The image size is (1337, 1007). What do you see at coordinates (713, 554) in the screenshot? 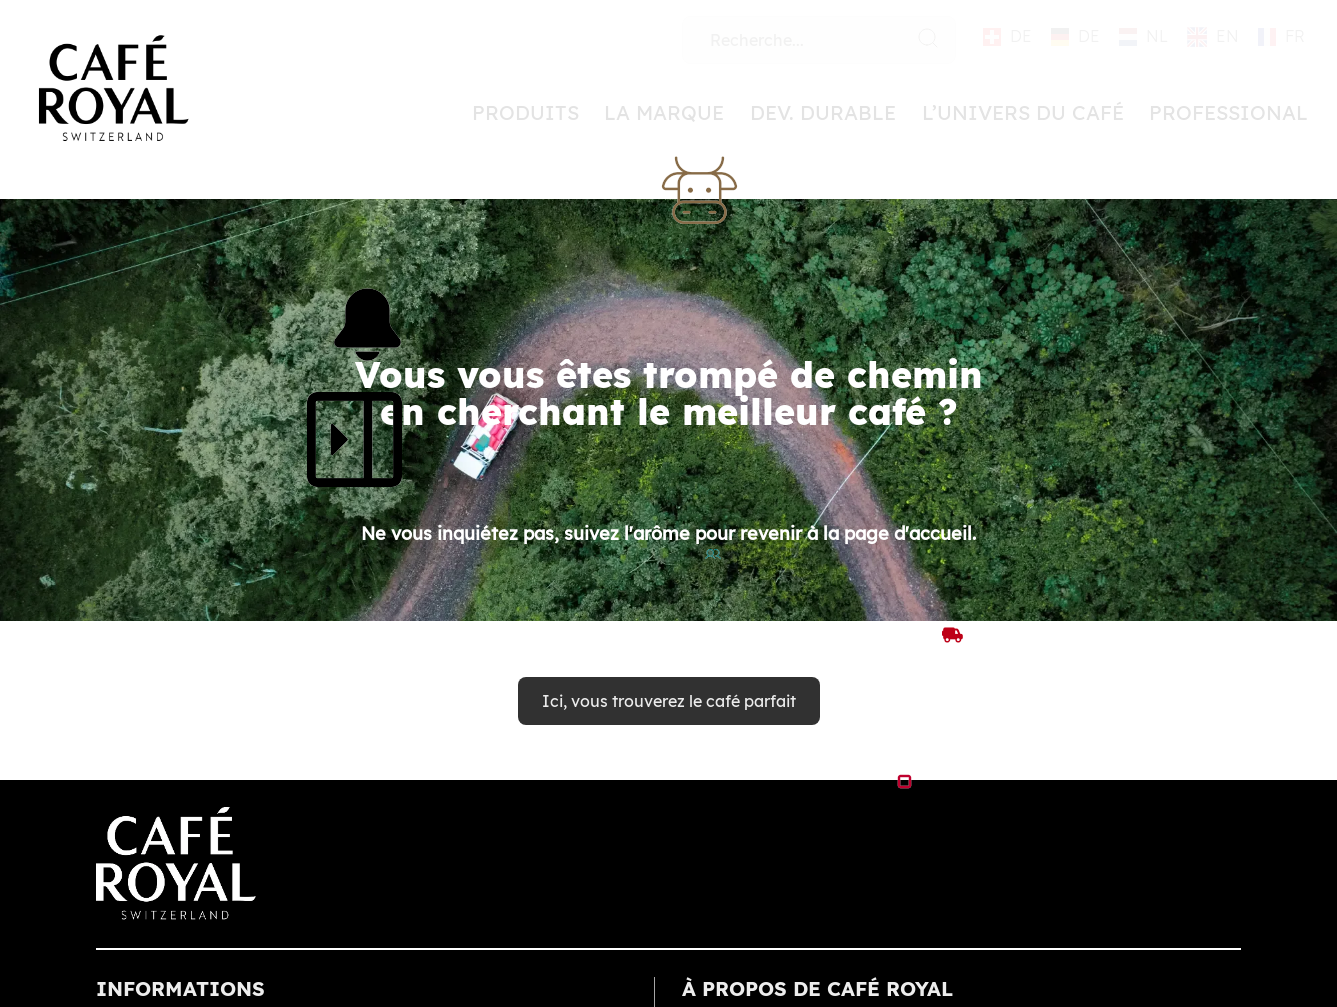
I see `view all users or contacts` at bounding box center [713, 554].